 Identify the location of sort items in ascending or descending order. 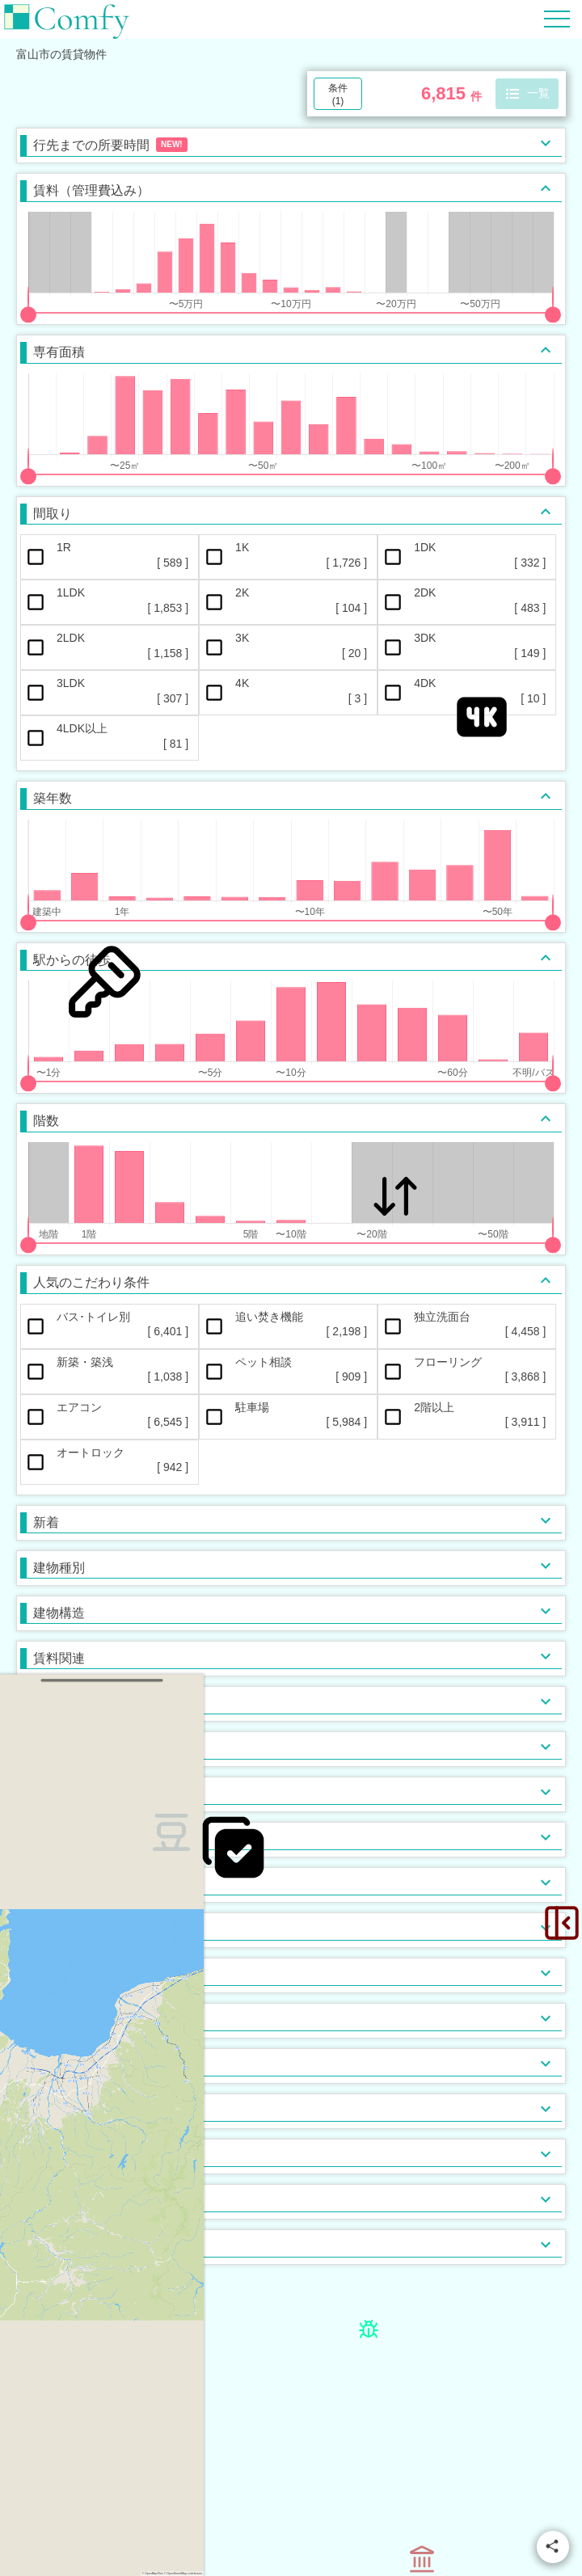
(395, 1196).